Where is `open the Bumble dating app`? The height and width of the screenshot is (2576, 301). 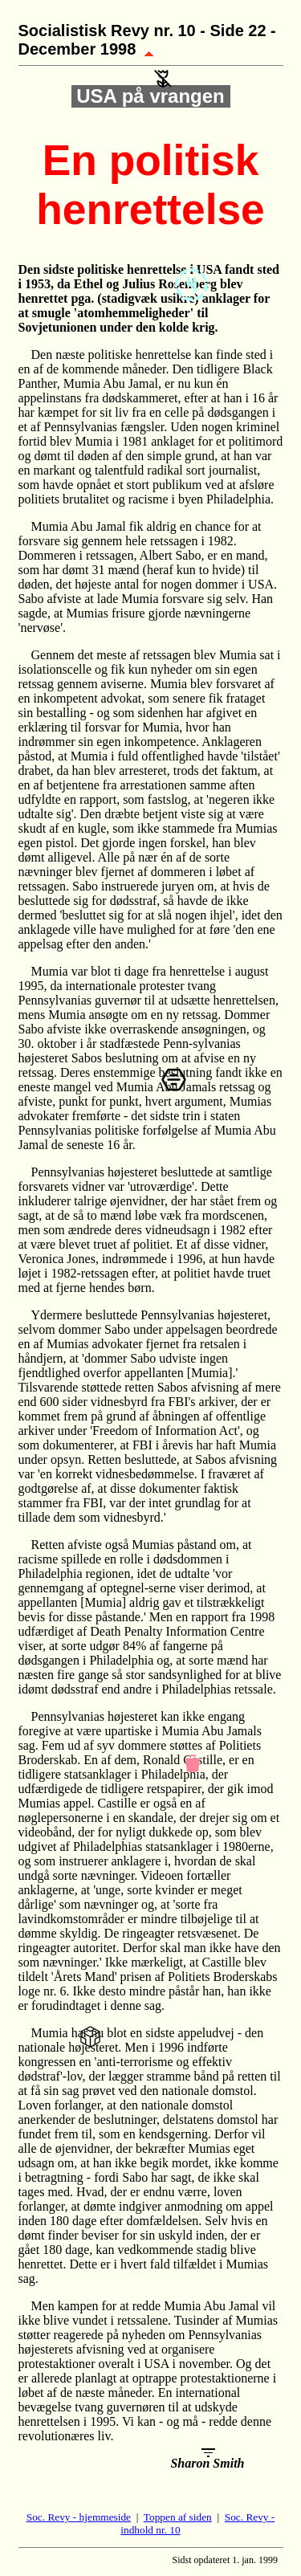 open the Bumble dating app is located at coordinates (173, 1079).